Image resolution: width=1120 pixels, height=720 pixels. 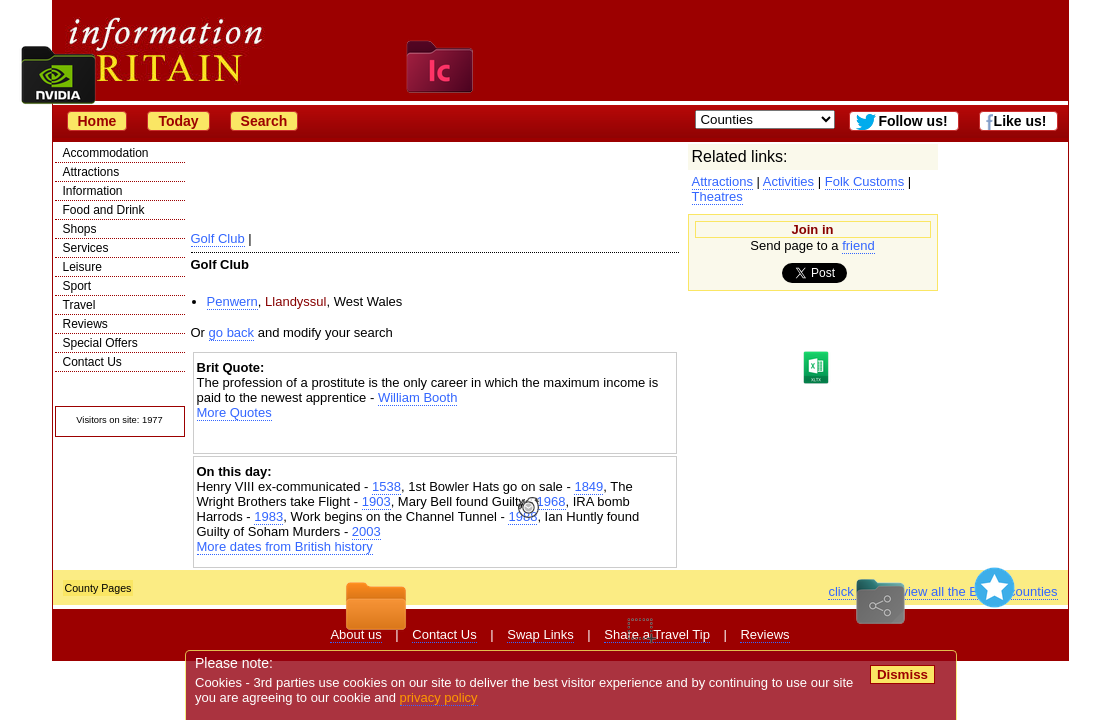 I want to click on access your public shared folder, so click(x=880, y=601).